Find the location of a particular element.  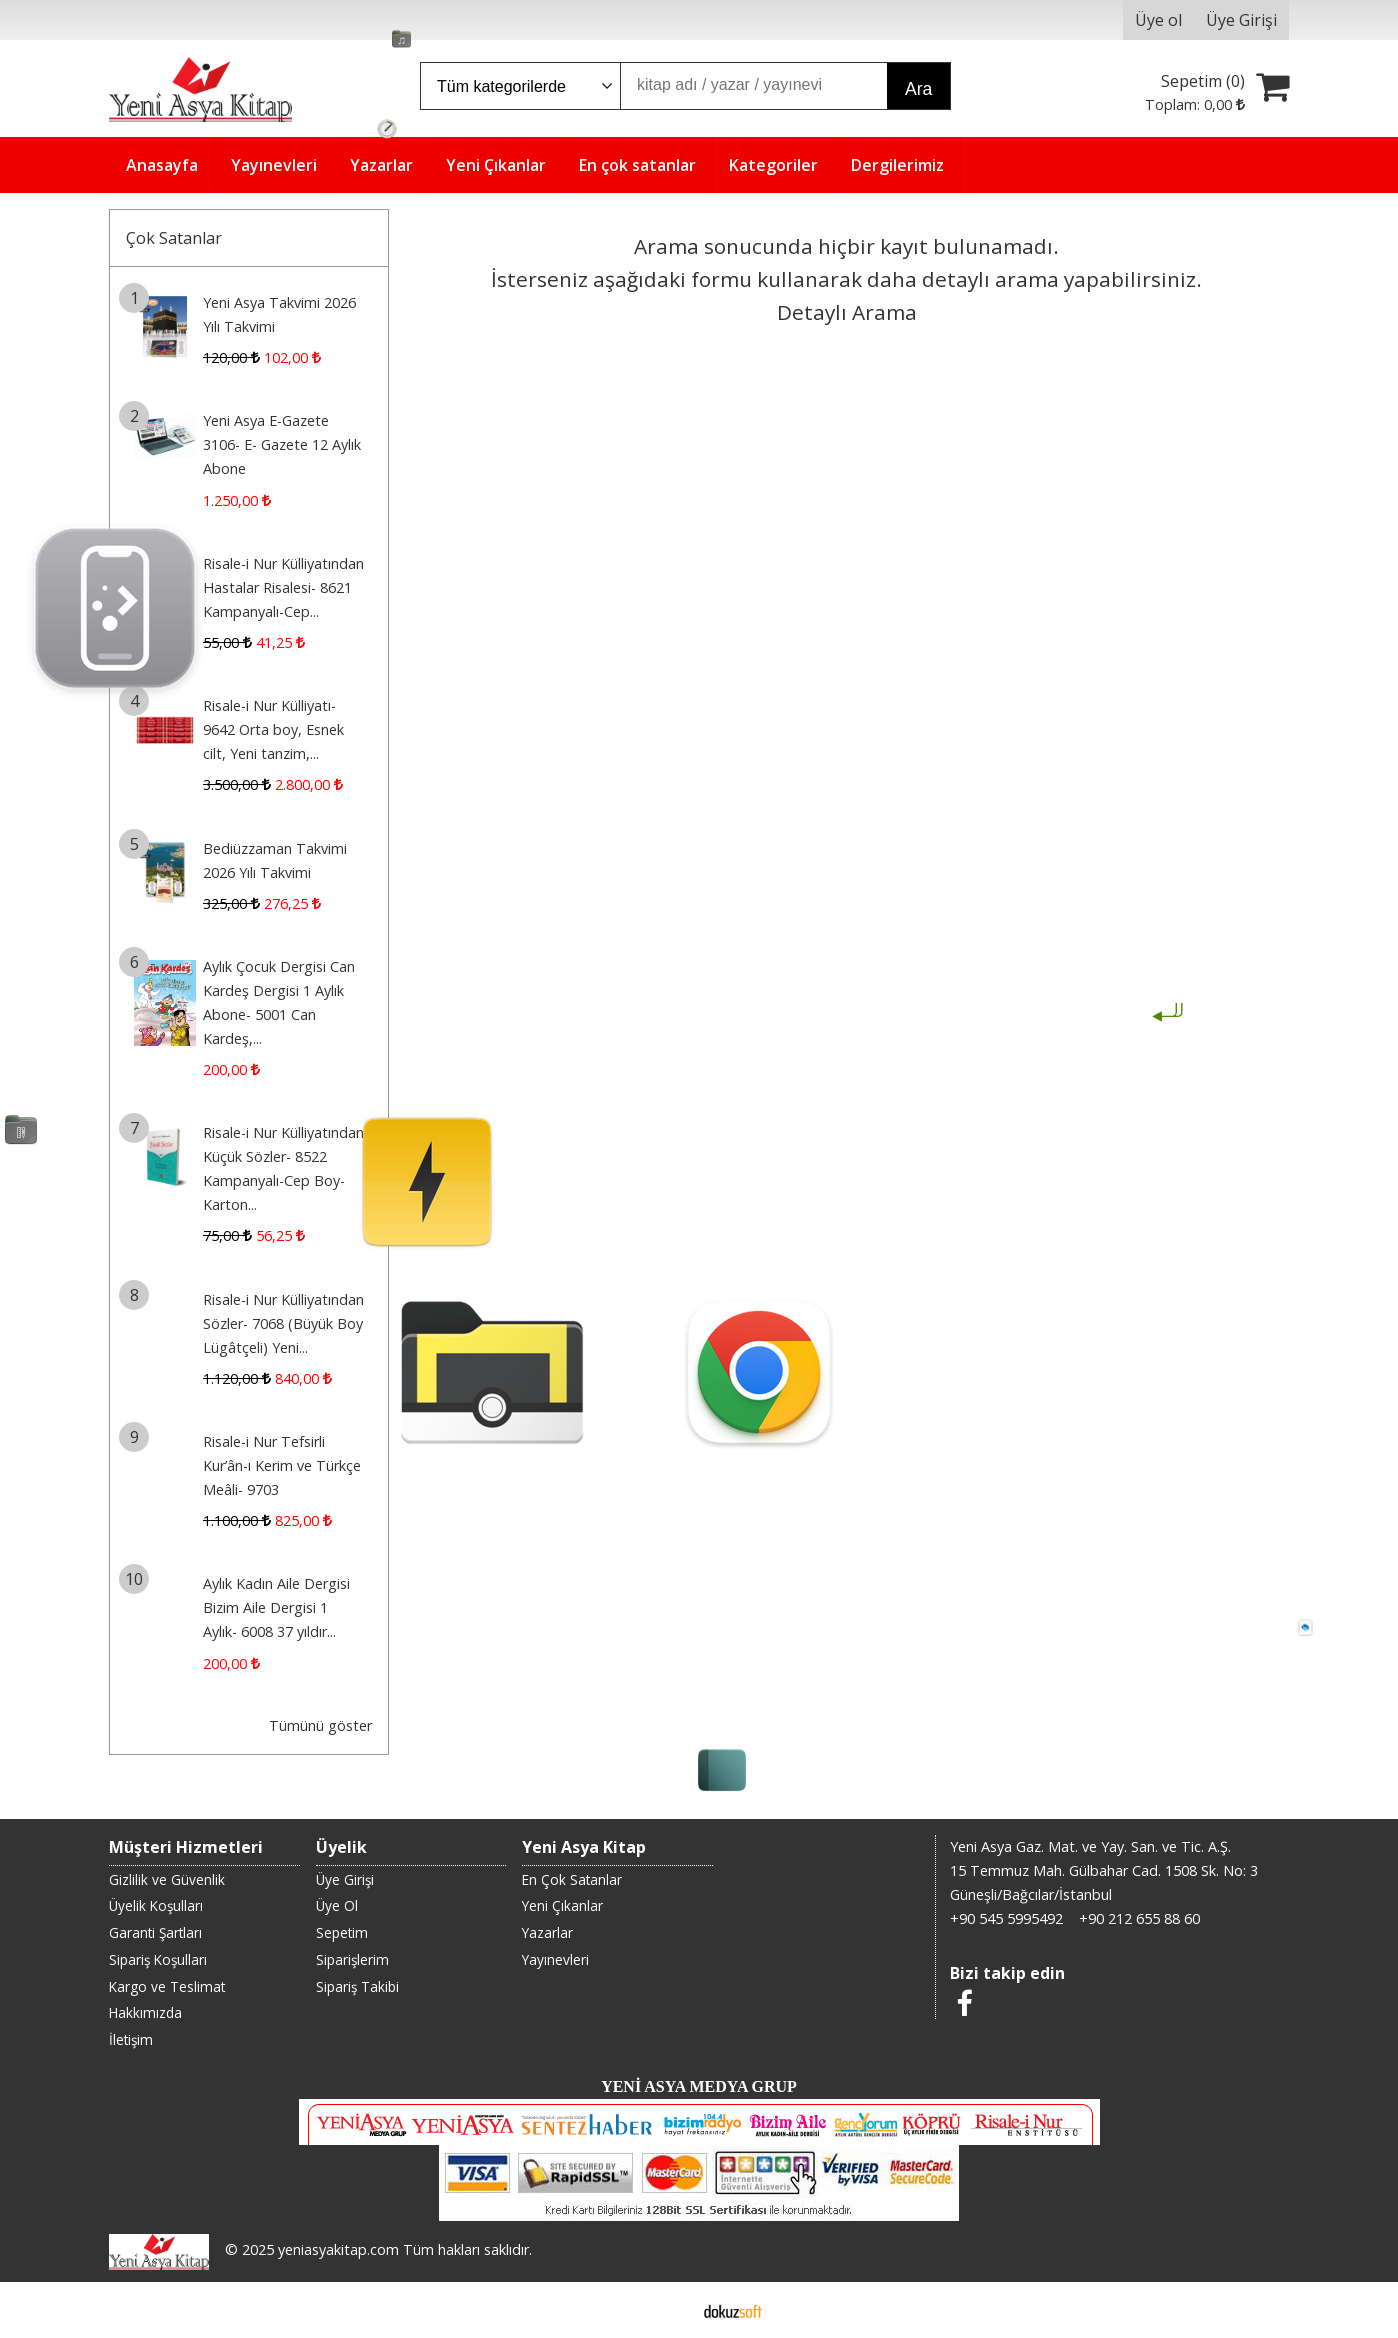

open your music folder is located at coordinates (401, 38).